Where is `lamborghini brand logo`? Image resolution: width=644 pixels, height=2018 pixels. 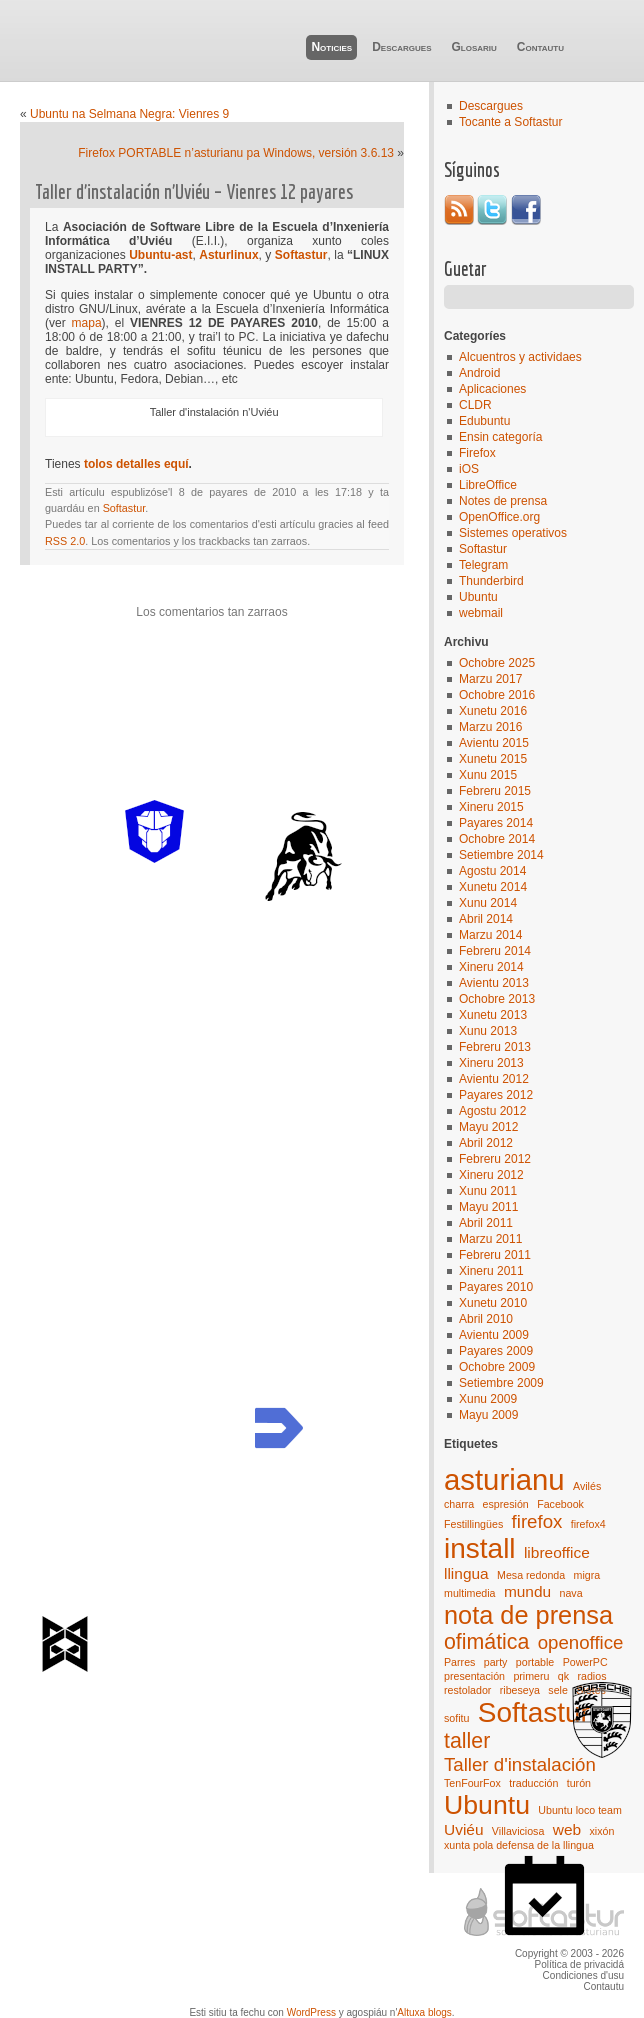
lamborghini brand logo is located at coordinates (303, 856).